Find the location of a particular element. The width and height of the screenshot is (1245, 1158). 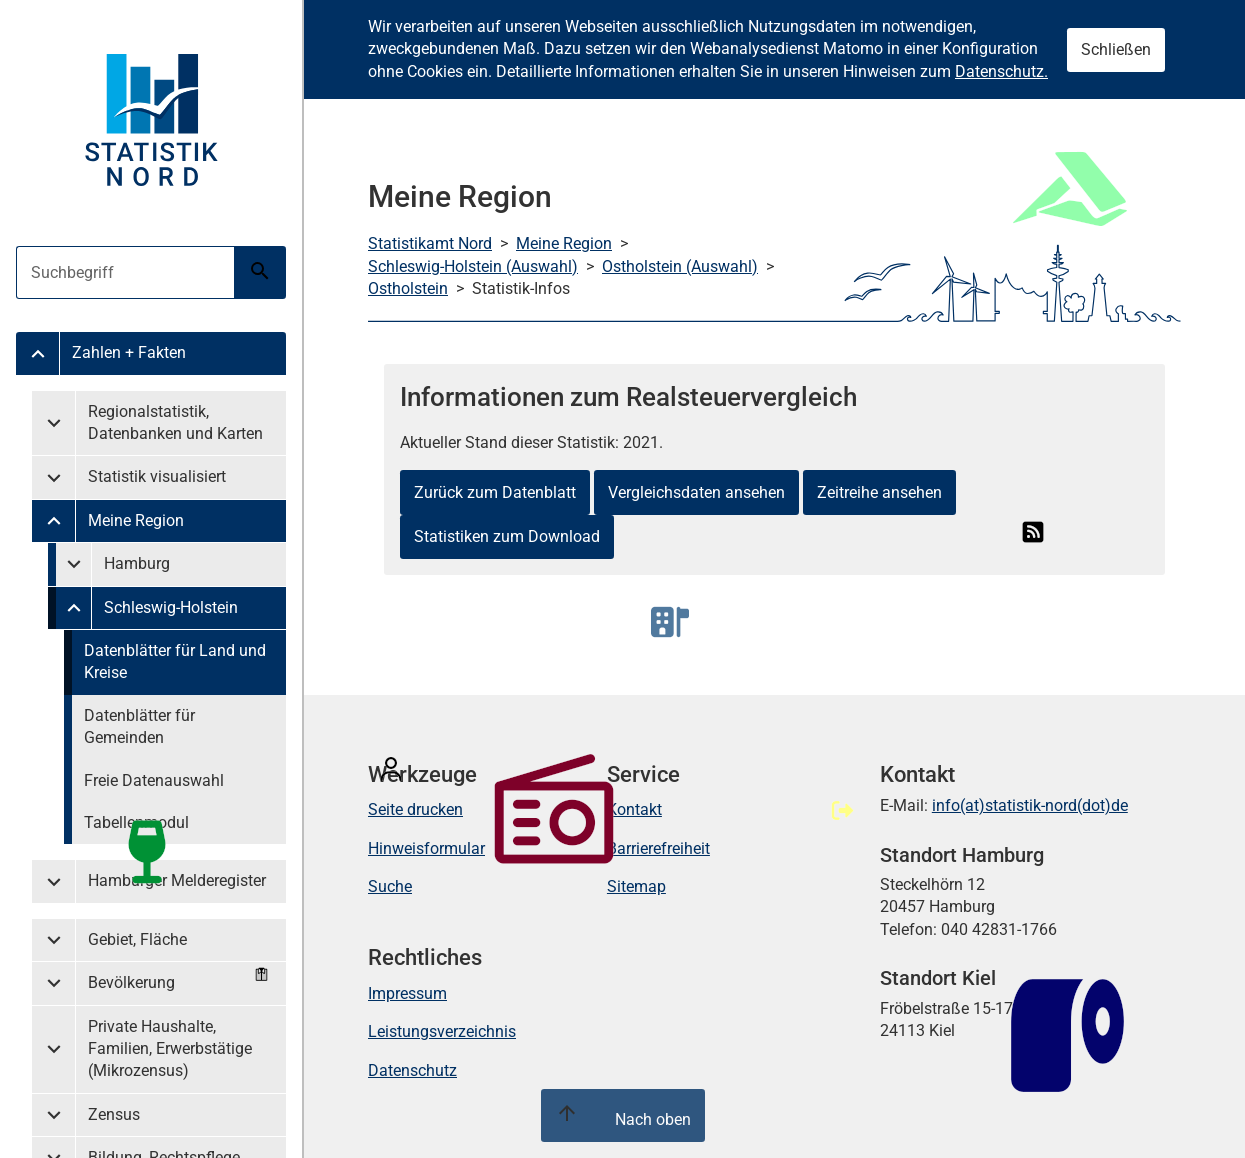

indicates restroom or bathroom location is located at coordinates (1067, 1028).